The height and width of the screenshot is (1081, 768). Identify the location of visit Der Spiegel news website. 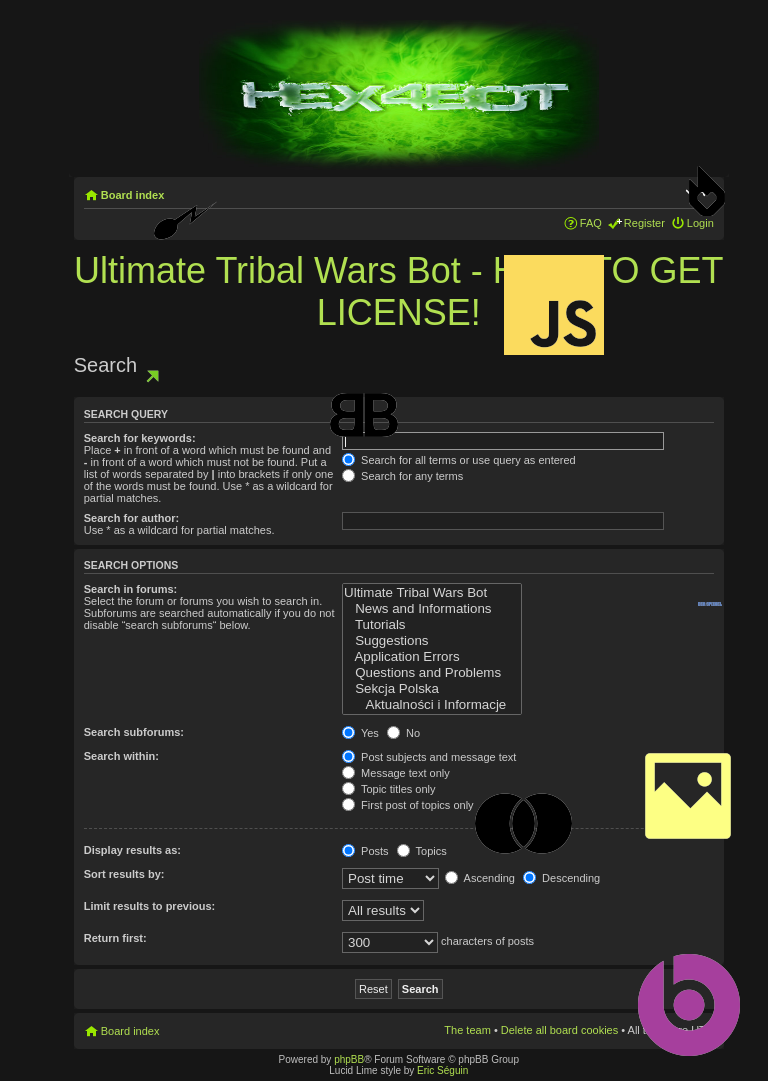
(710, 604).